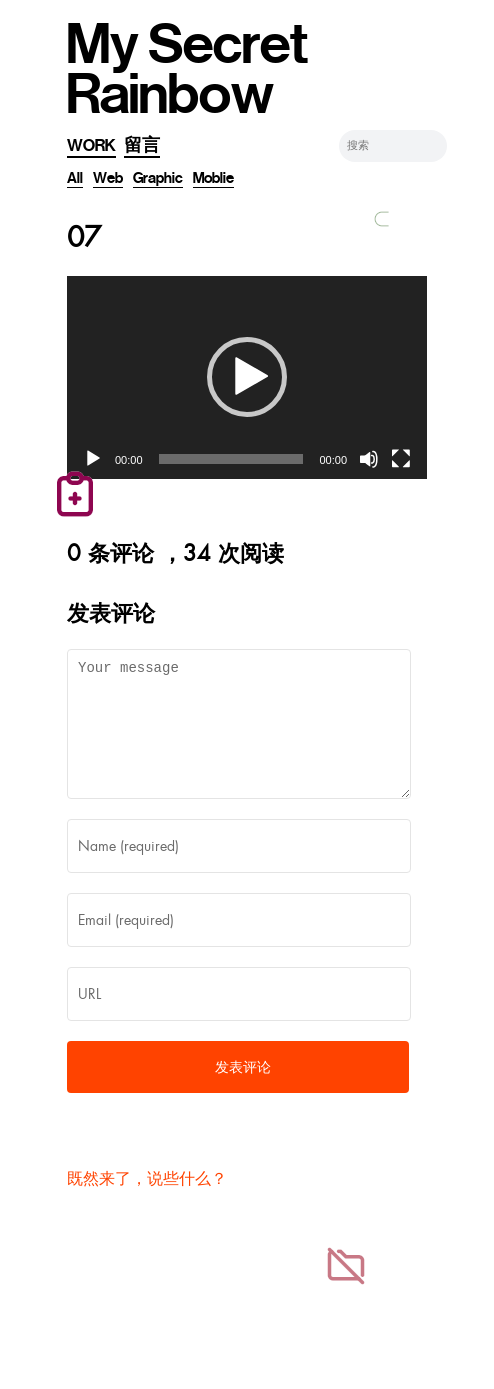  I want to click on indicates a proper subset relationship in mathematical notation, so click(382, 219).